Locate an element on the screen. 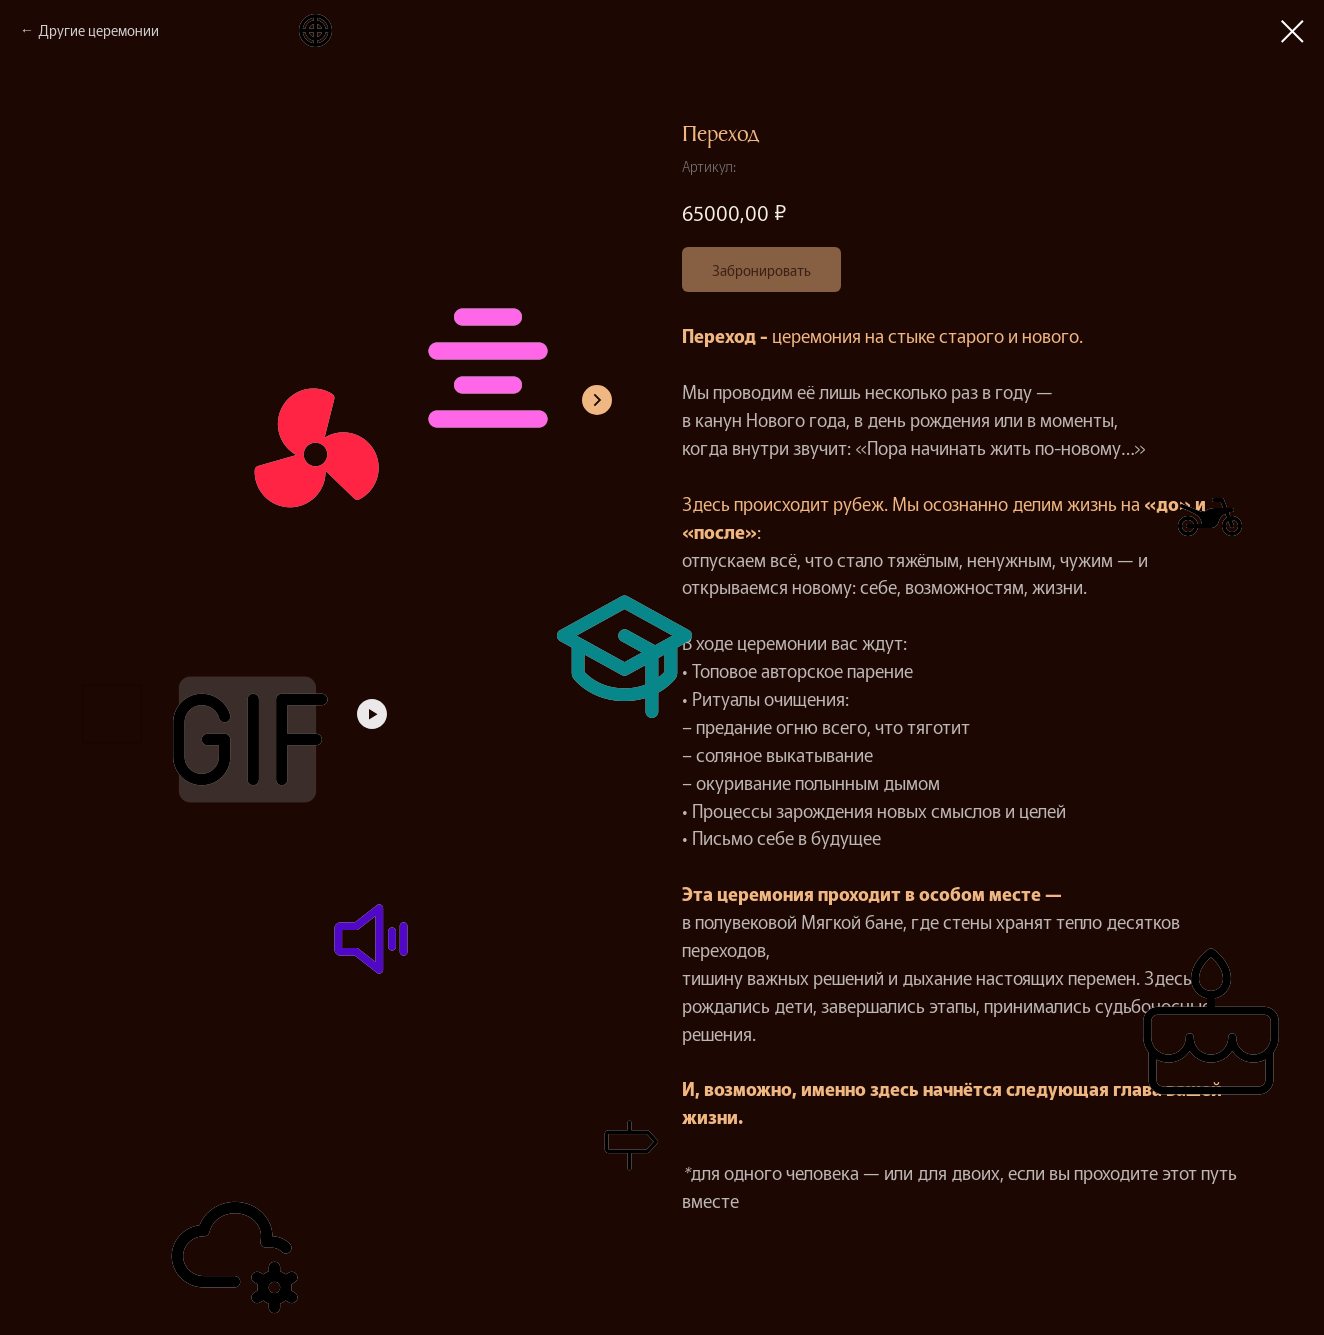  view polar chart or radial data visualization is located at coordinates (315, 30).